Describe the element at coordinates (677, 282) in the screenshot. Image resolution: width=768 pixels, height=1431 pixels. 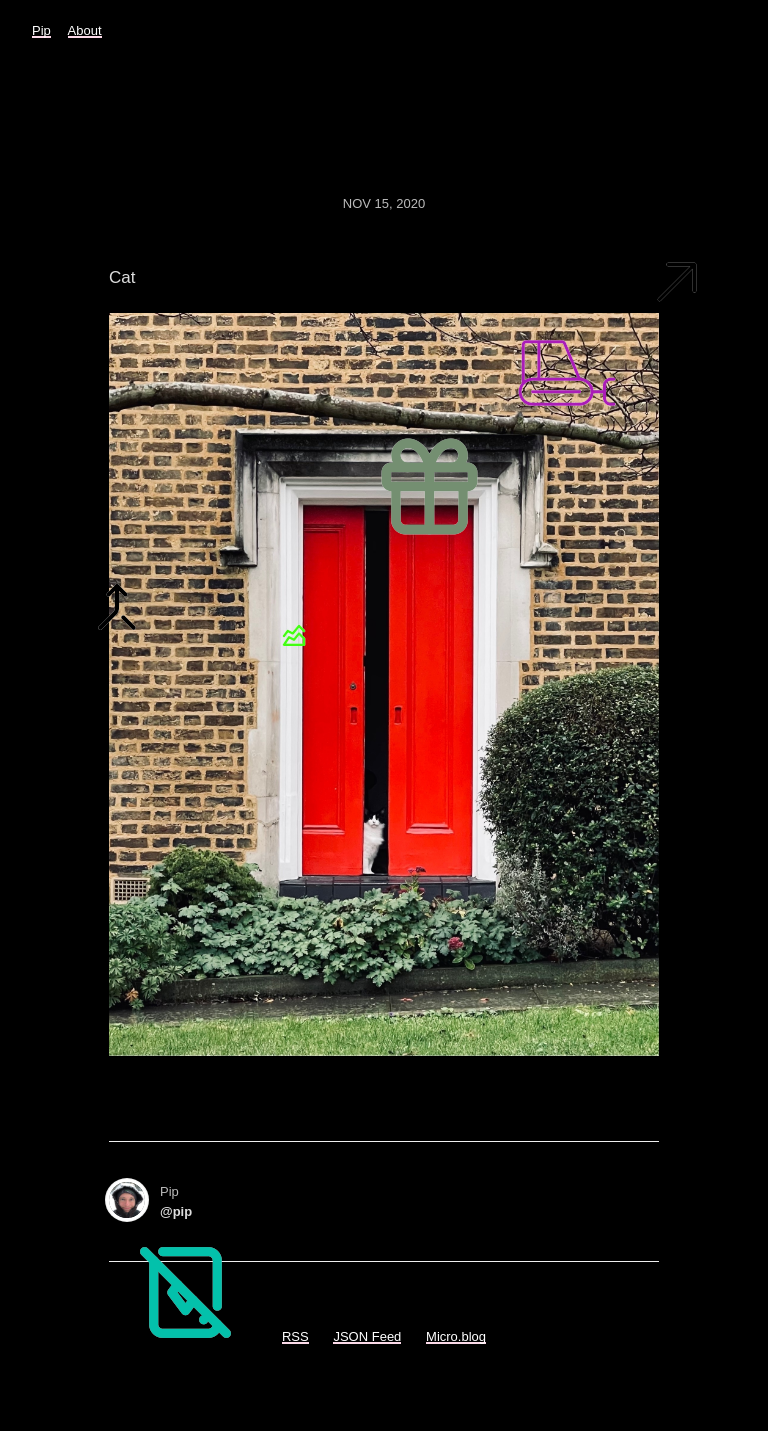
I see `open link in new tab or window` at that location.